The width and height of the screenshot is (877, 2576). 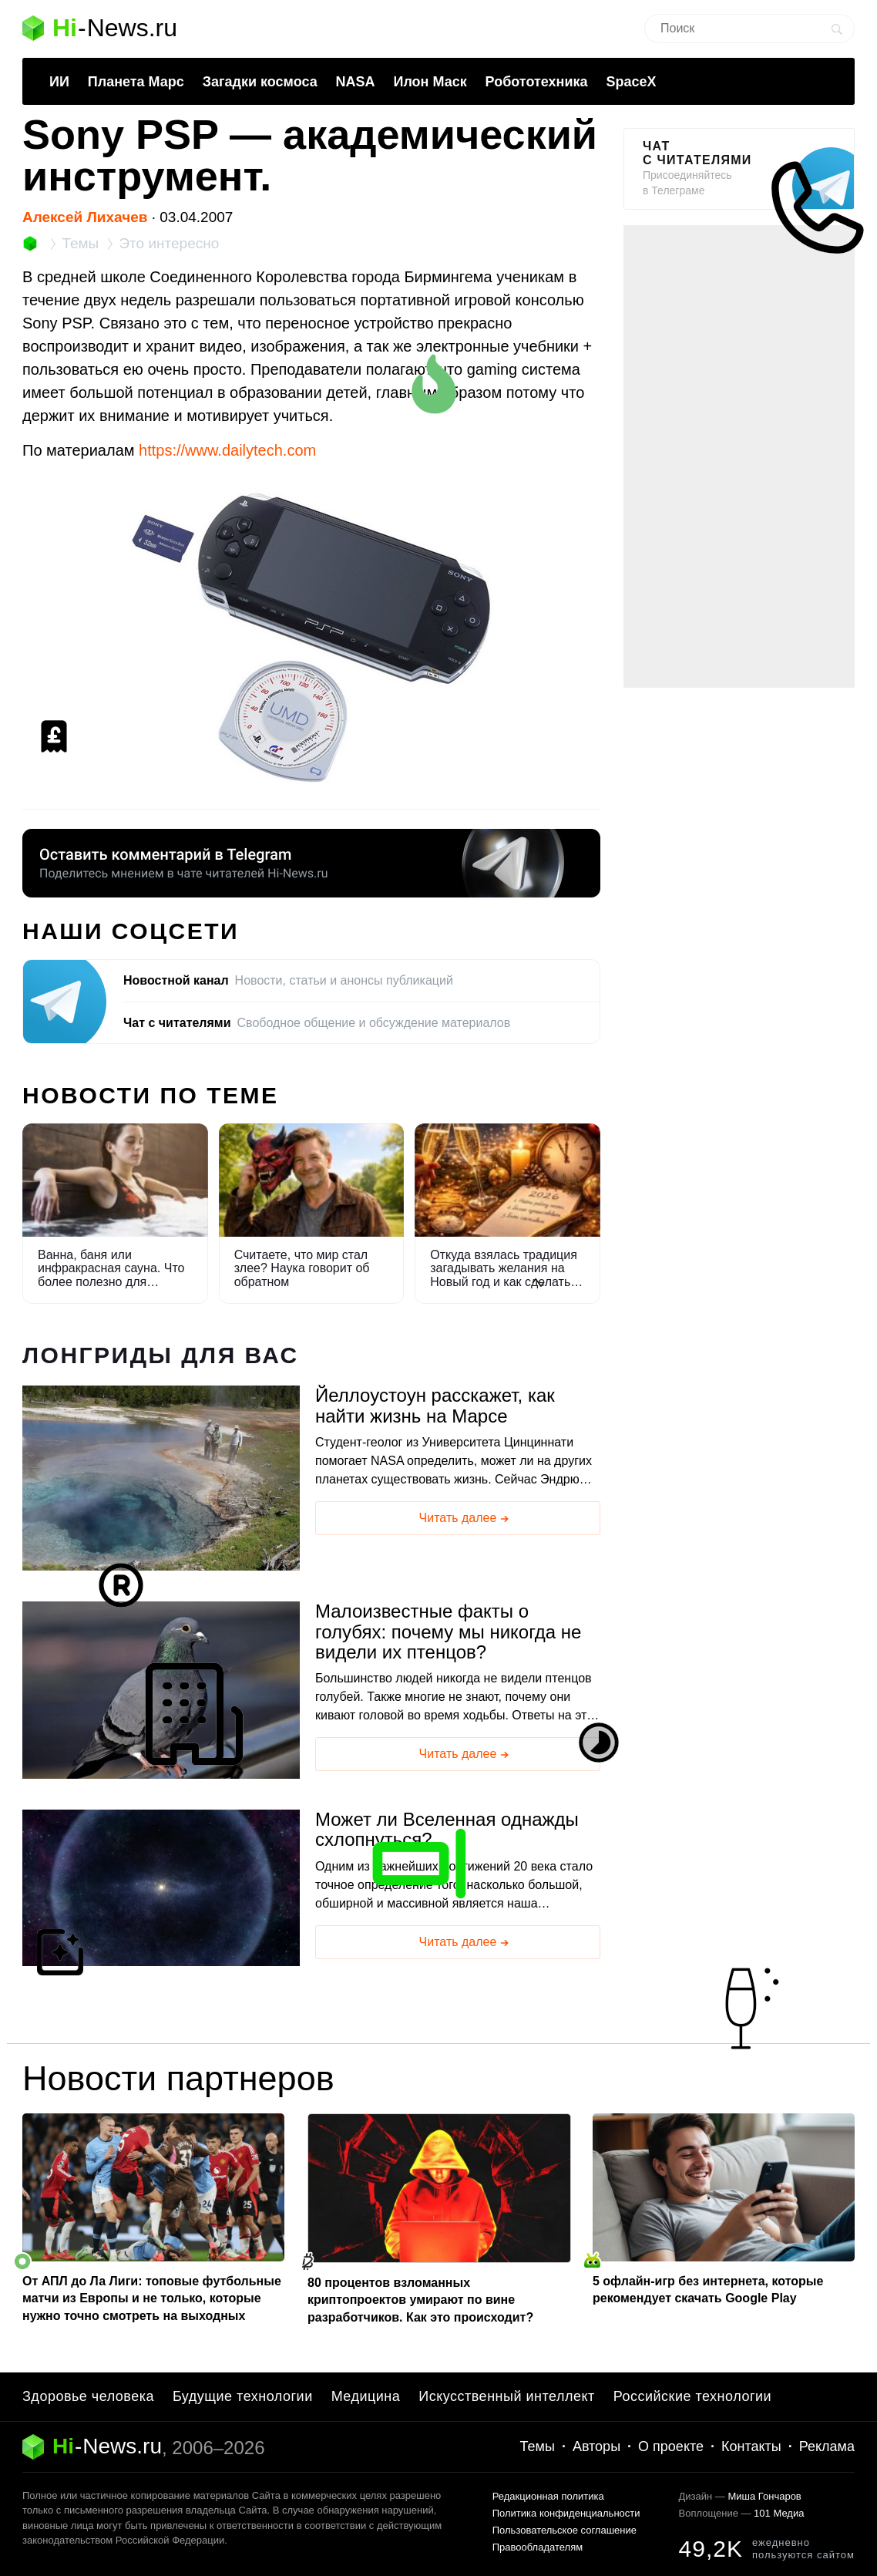 What do you see at coordinates (54, 736) in the screenshot?
I see `view receipt or transaction in British pounds` at bounding box center [54, 736].